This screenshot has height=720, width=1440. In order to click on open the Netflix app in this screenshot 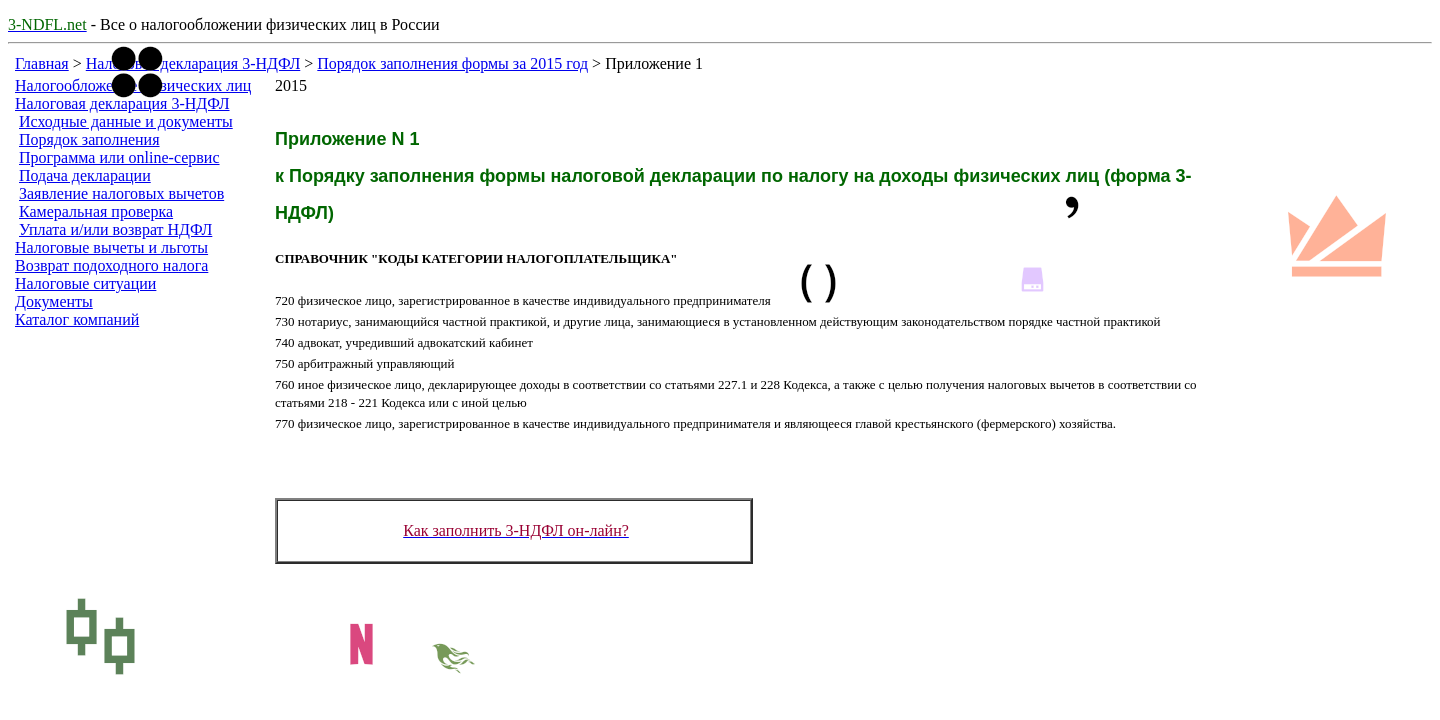, I will do `click(361, 644)`.